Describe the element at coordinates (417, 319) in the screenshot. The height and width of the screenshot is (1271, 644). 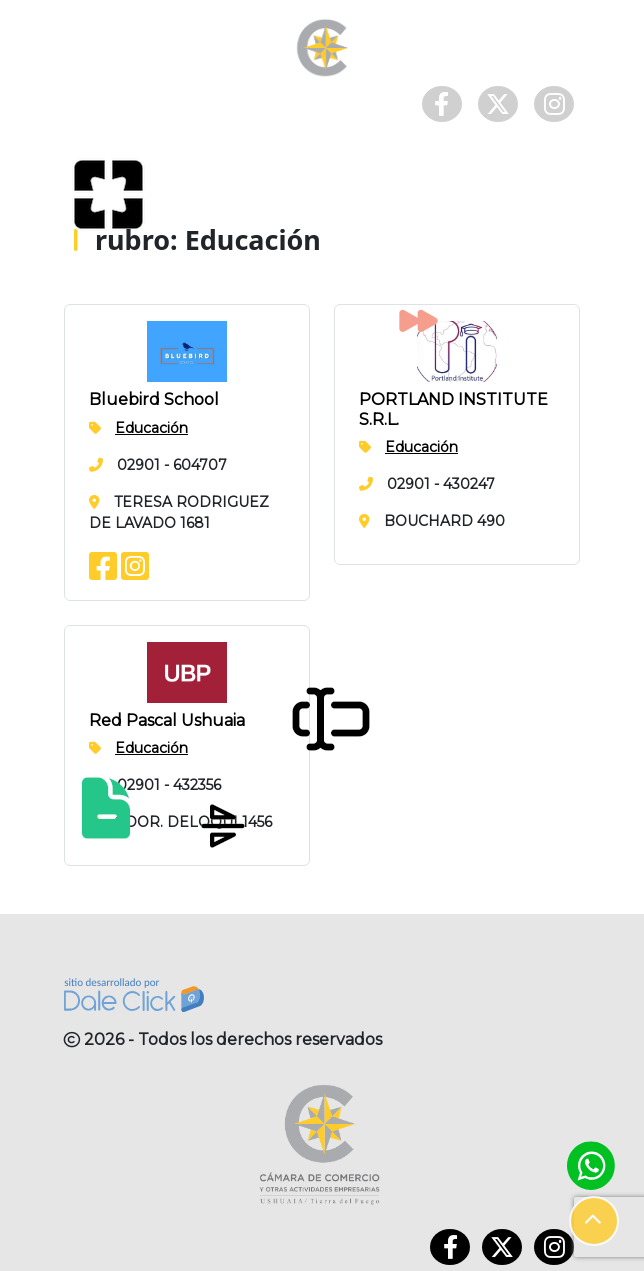
I see `skip to the next track` at that location.